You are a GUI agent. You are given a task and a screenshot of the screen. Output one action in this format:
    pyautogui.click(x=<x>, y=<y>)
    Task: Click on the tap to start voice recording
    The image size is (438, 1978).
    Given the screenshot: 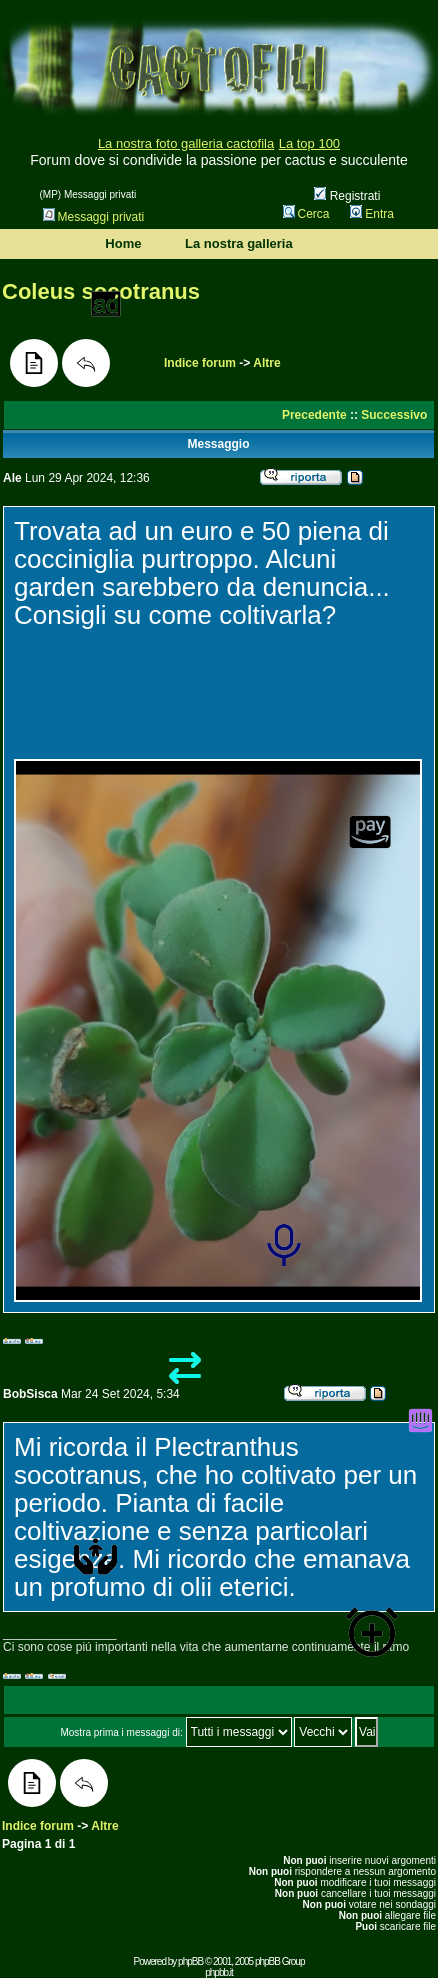 What is the action you would take?
    pyautogui.click(x=284, y=1245)
    